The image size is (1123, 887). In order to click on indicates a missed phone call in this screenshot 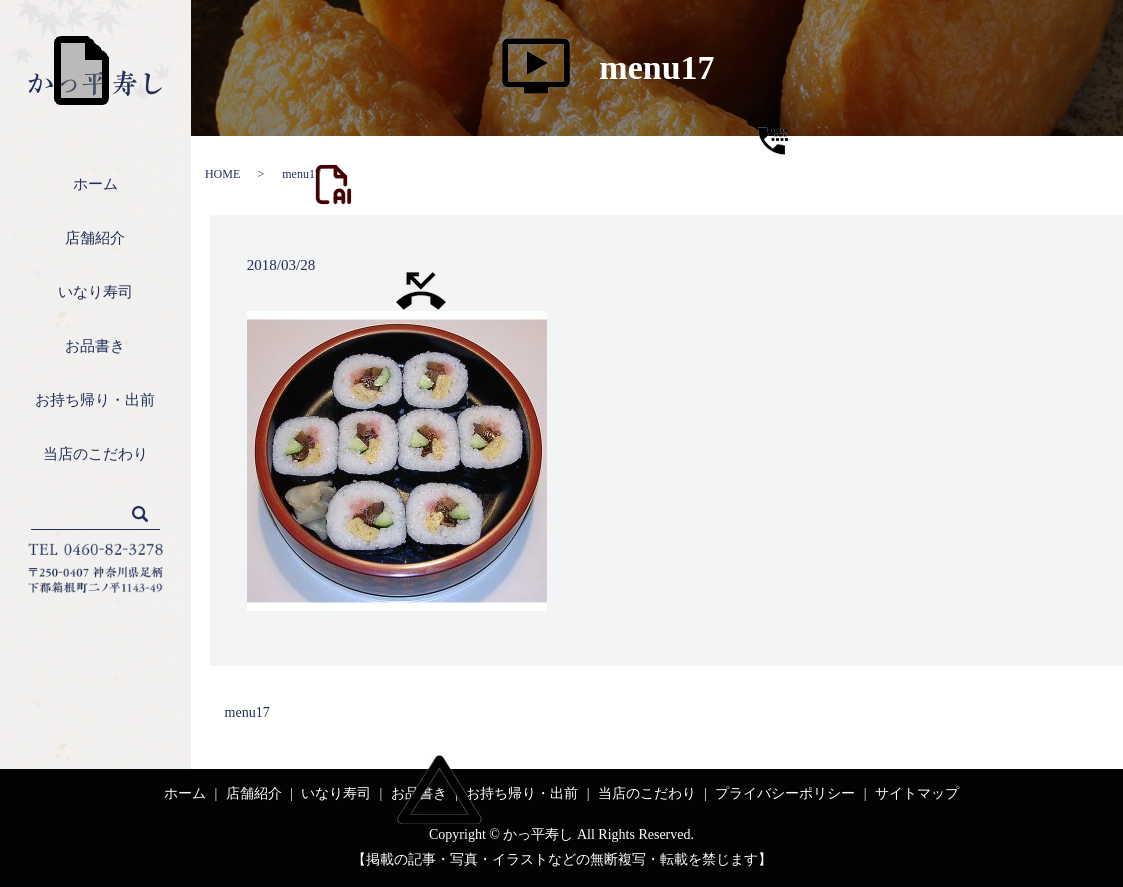, I will do `click(421, 291)`.